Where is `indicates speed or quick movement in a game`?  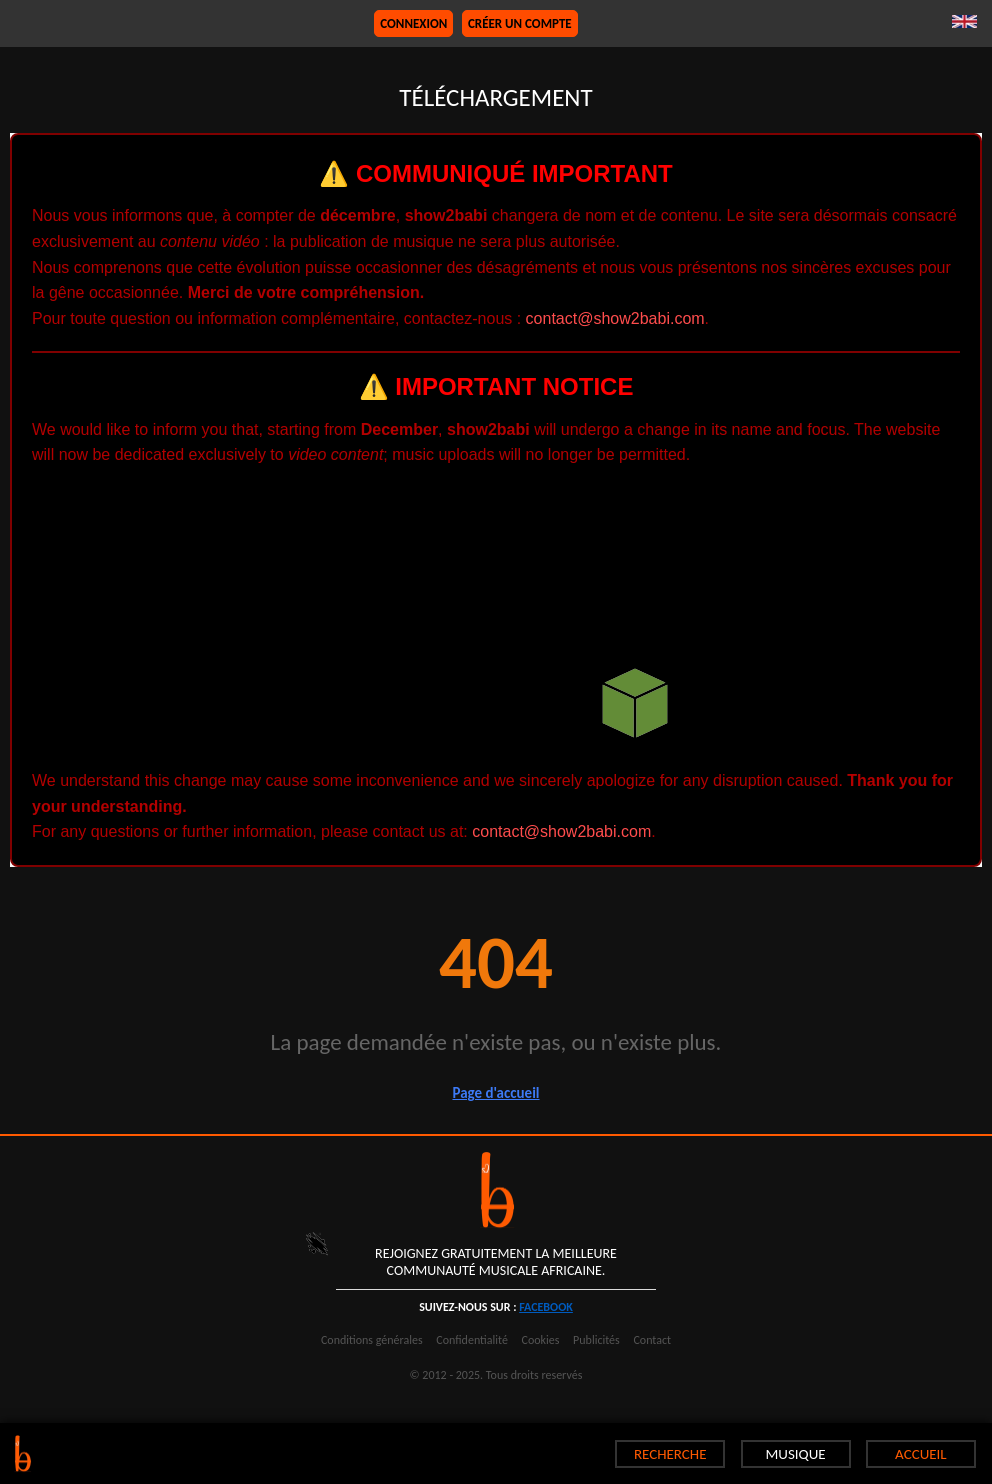 indicates speed or quick movement in a game is located at coordinates (317, 1243).